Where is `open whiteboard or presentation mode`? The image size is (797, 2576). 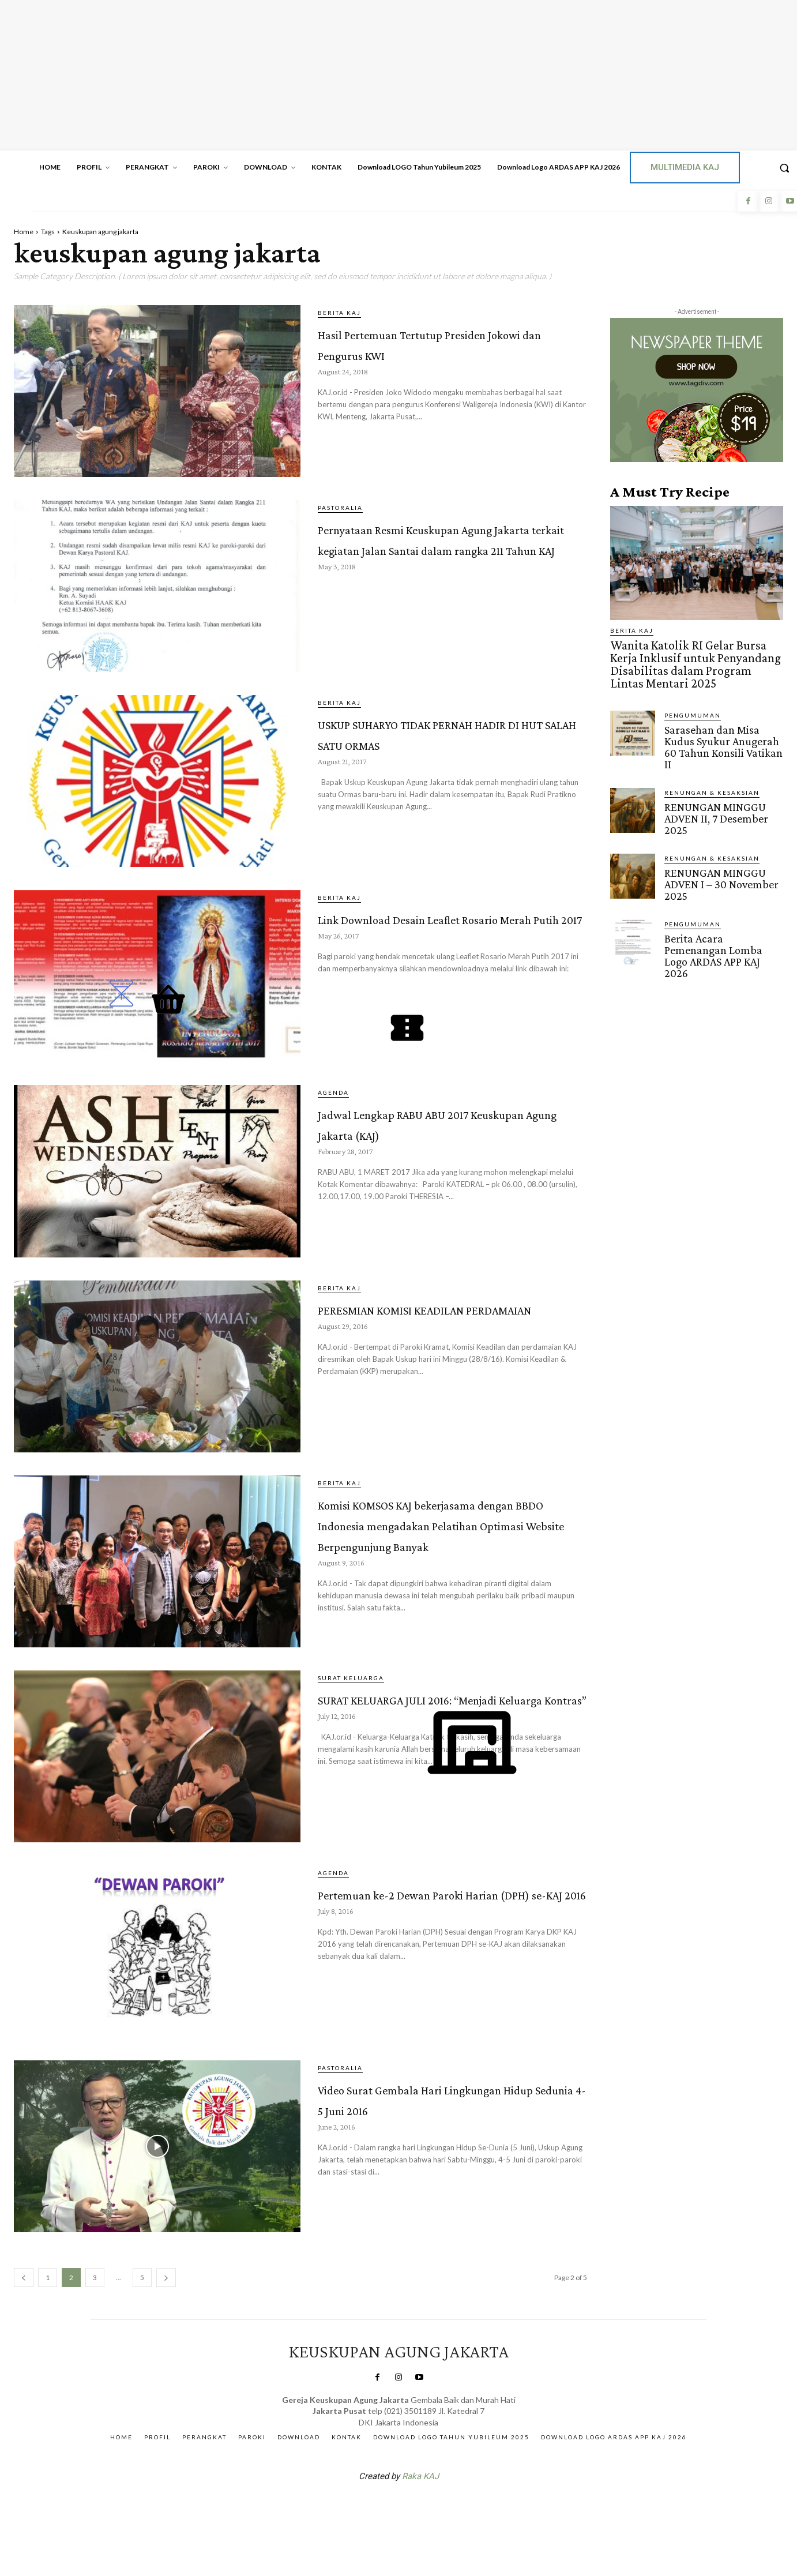
open whiteboard or presentation mode is located at coordinates (472, 1744).